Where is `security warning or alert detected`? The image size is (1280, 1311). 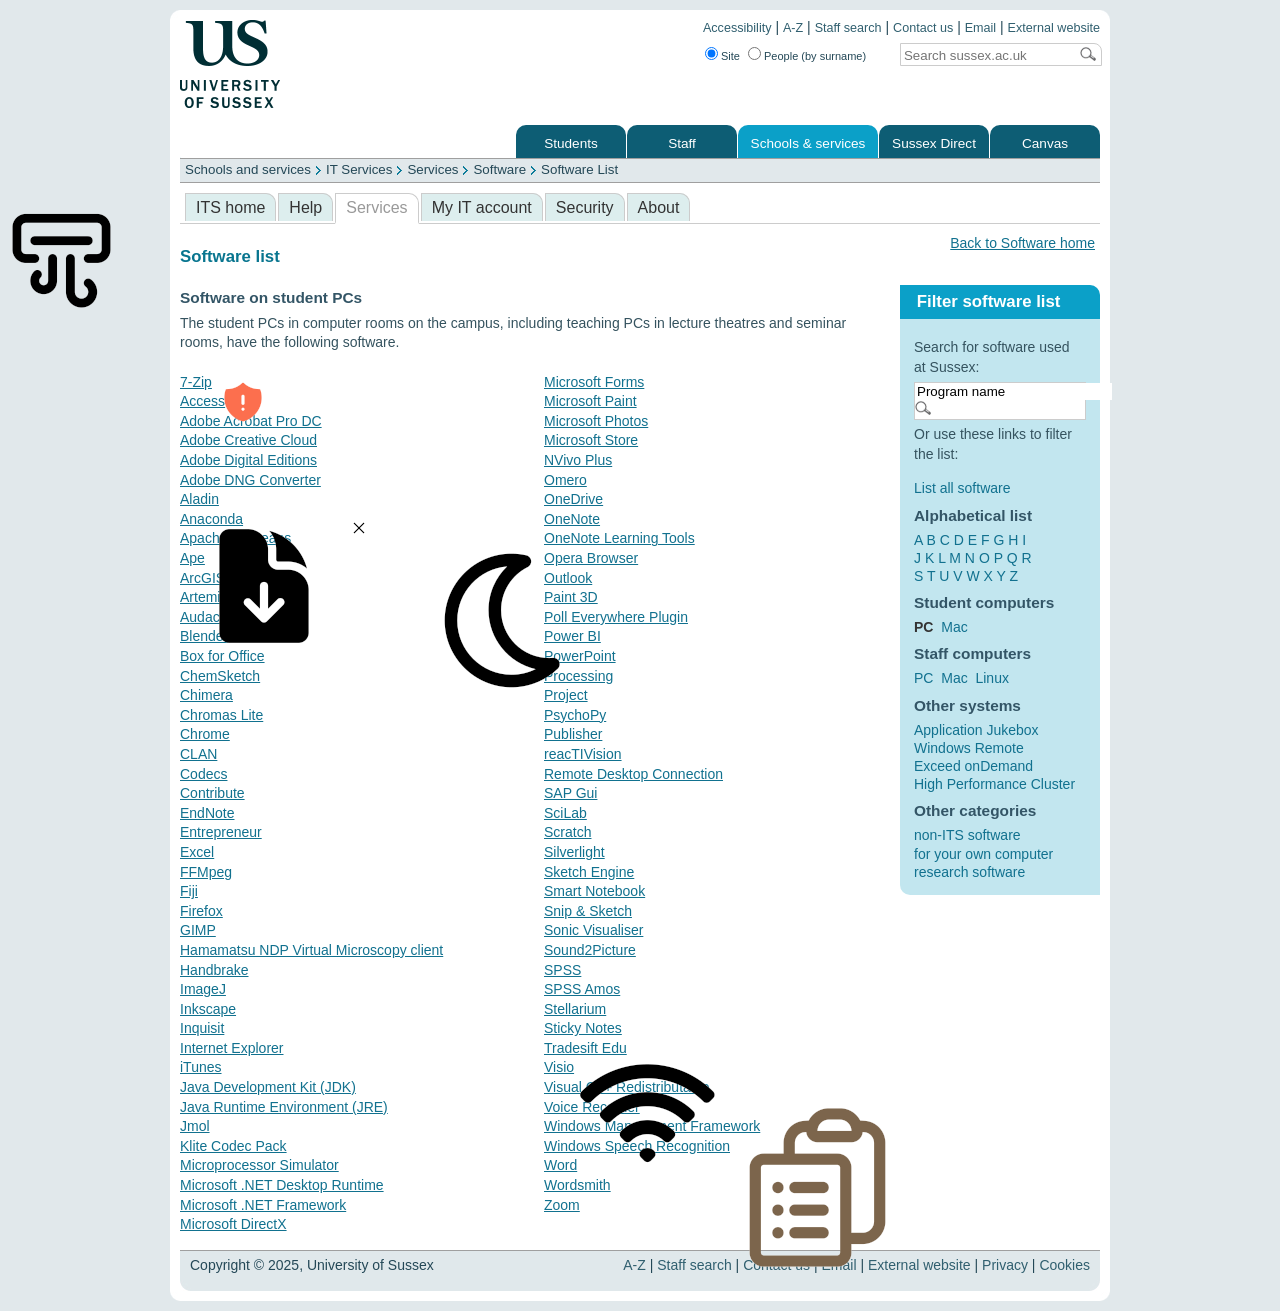 security warning or alert detected is located at coordinates (243, 402).